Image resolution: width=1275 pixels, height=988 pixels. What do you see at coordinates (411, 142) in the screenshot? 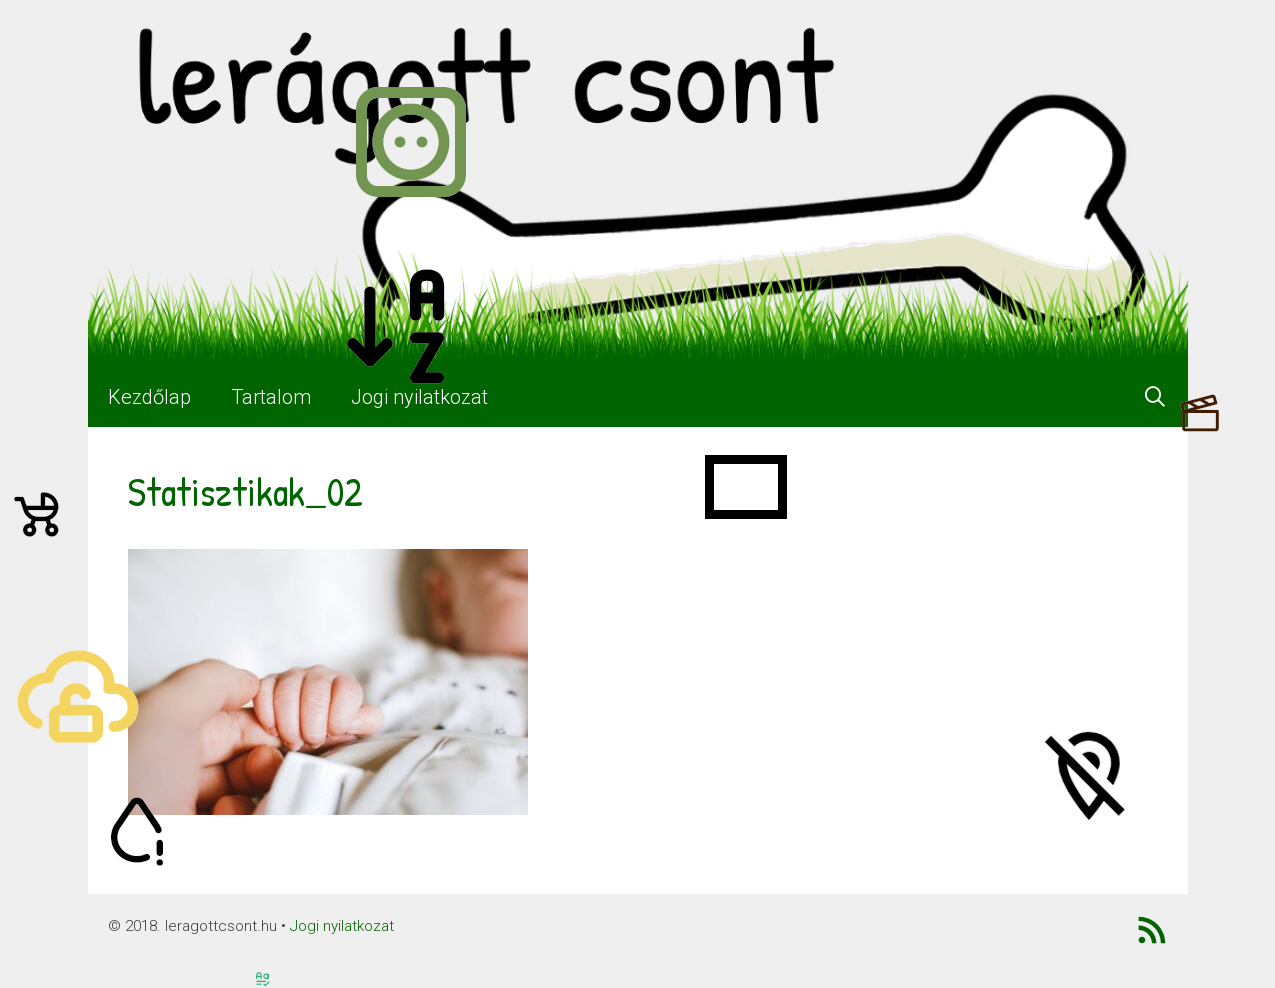
I see `select tumble dry normal setting` at bounding box center [411, 142].